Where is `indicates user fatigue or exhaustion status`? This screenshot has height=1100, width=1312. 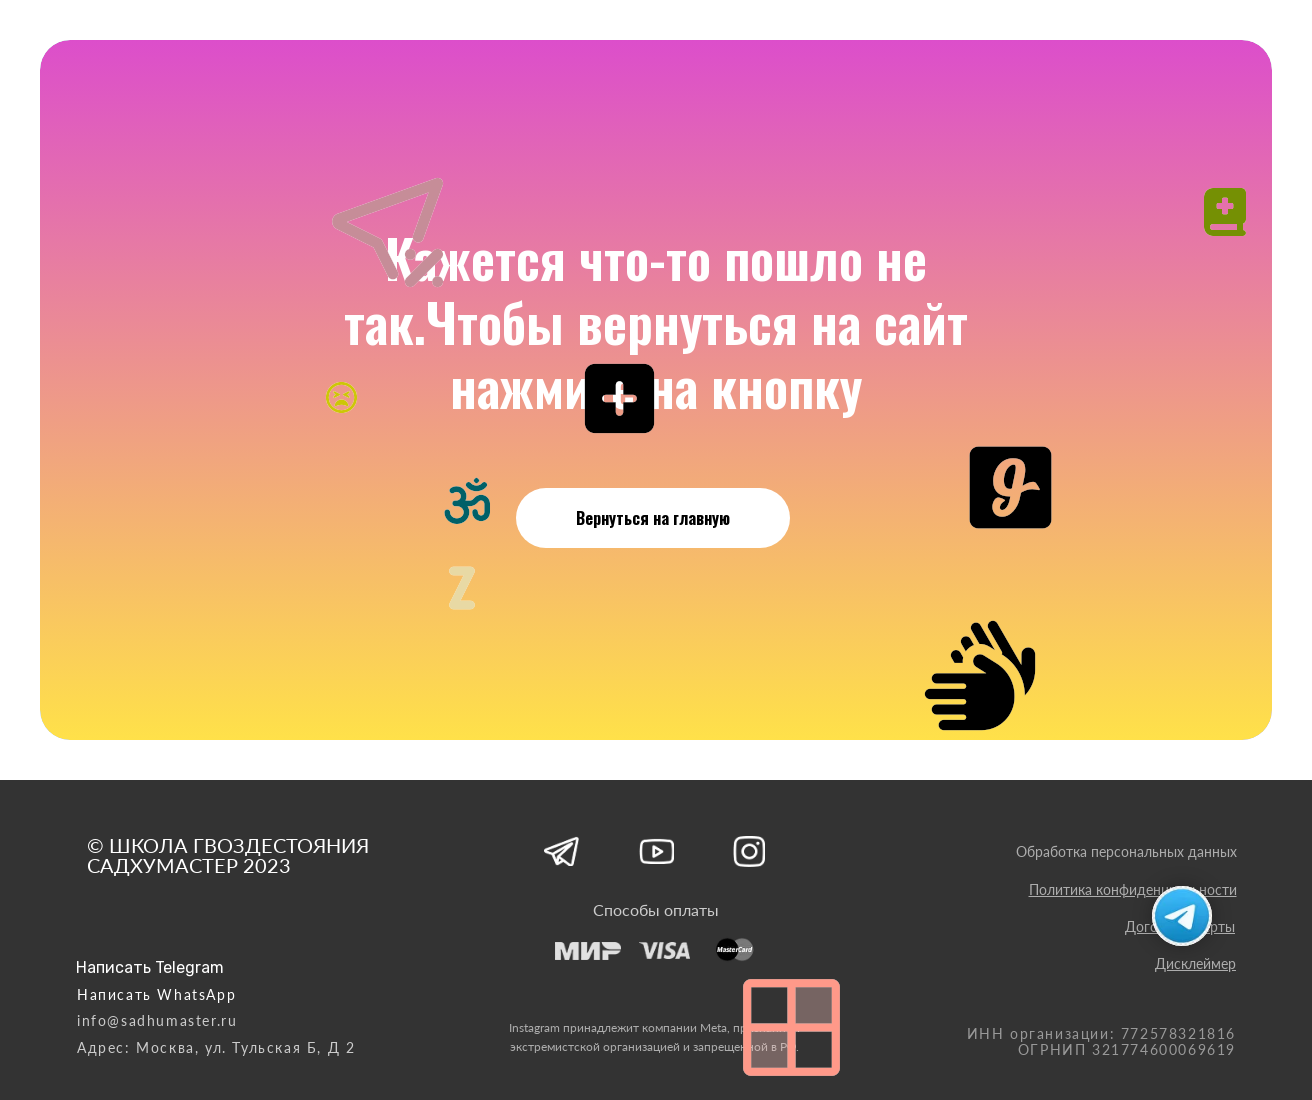
indicates user fatigue or exhaustion status is located at coordinates (341, 397).